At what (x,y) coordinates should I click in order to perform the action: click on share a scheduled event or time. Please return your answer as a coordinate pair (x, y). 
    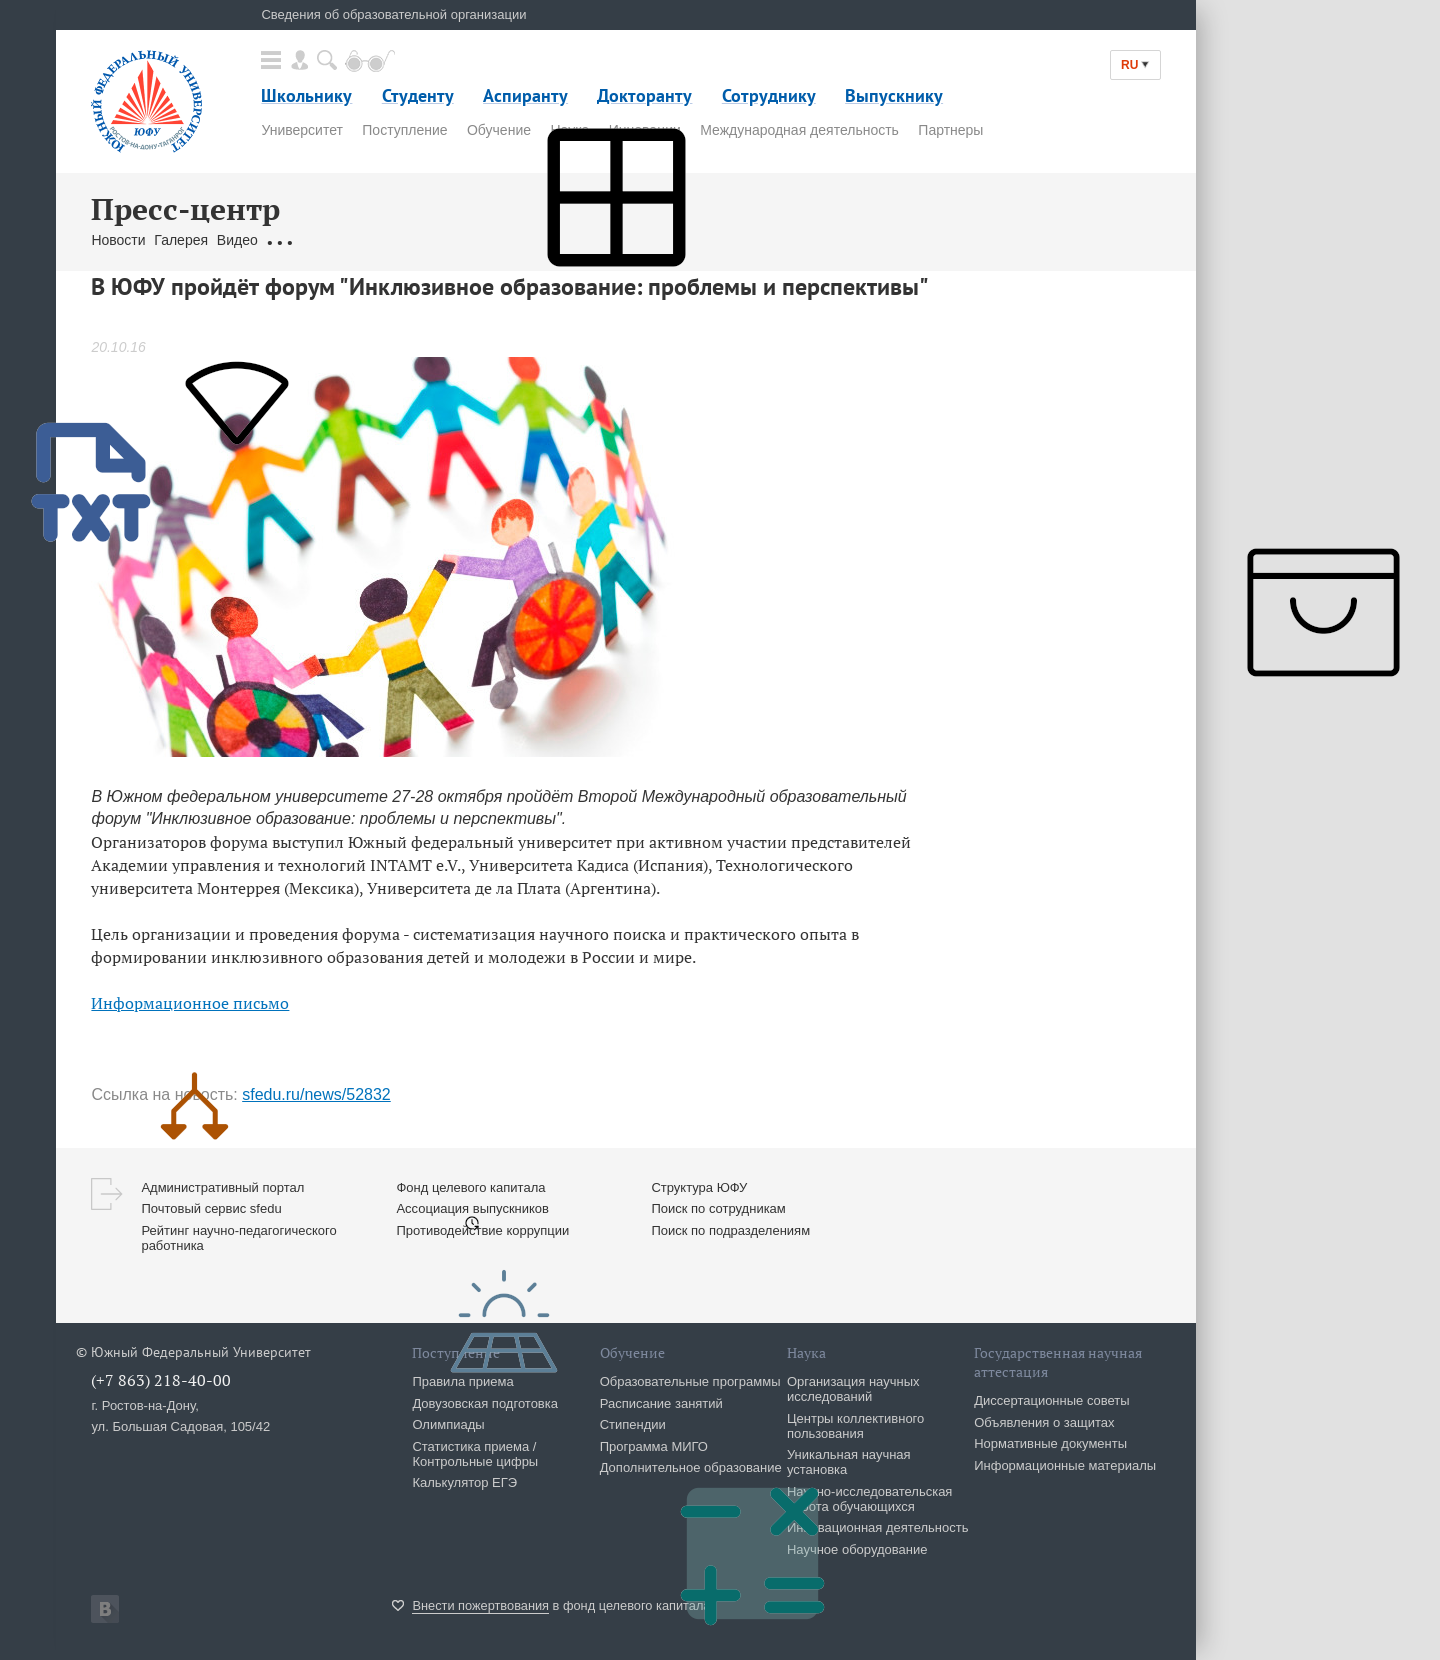
    Looking at the image, I should click on (472, 1223).